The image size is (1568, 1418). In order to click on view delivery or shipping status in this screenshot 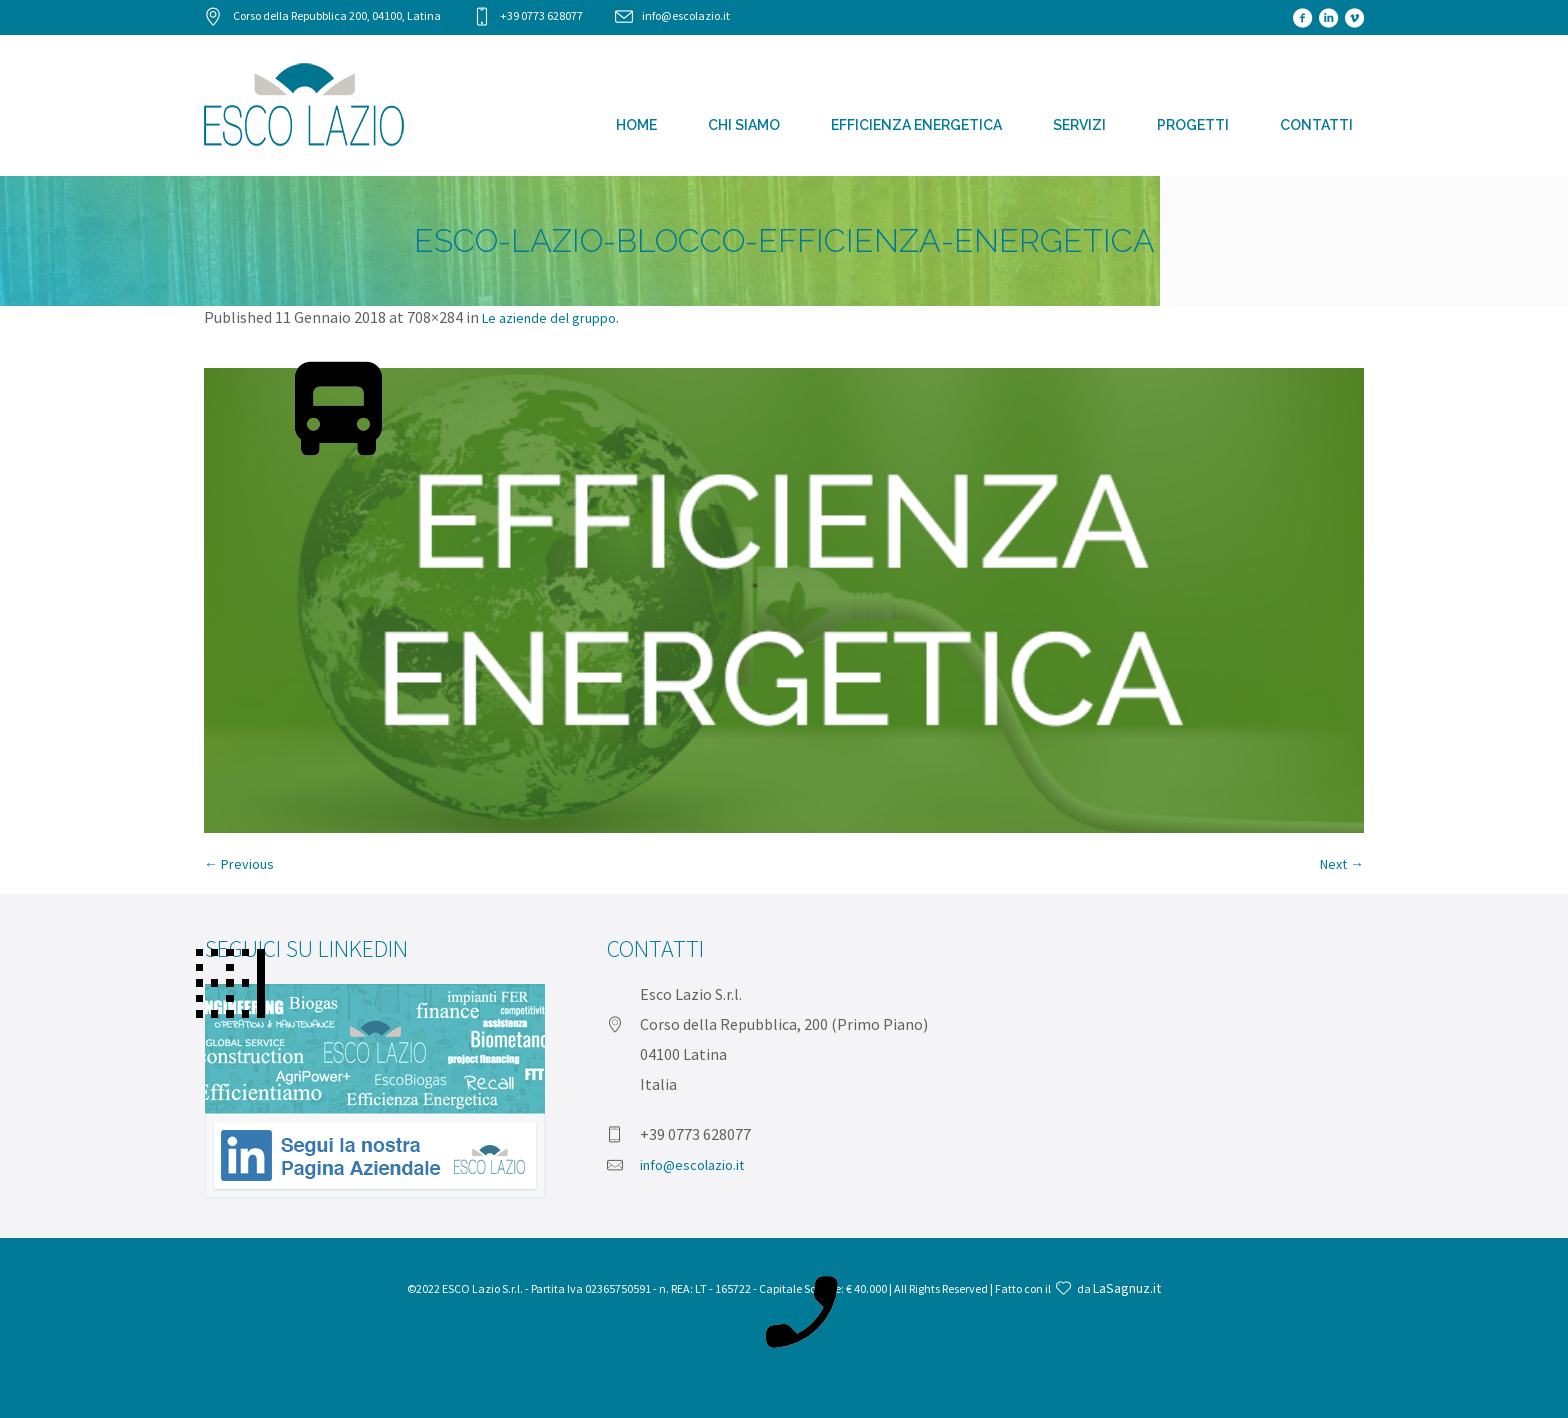, I will do `click(338, 405)`.